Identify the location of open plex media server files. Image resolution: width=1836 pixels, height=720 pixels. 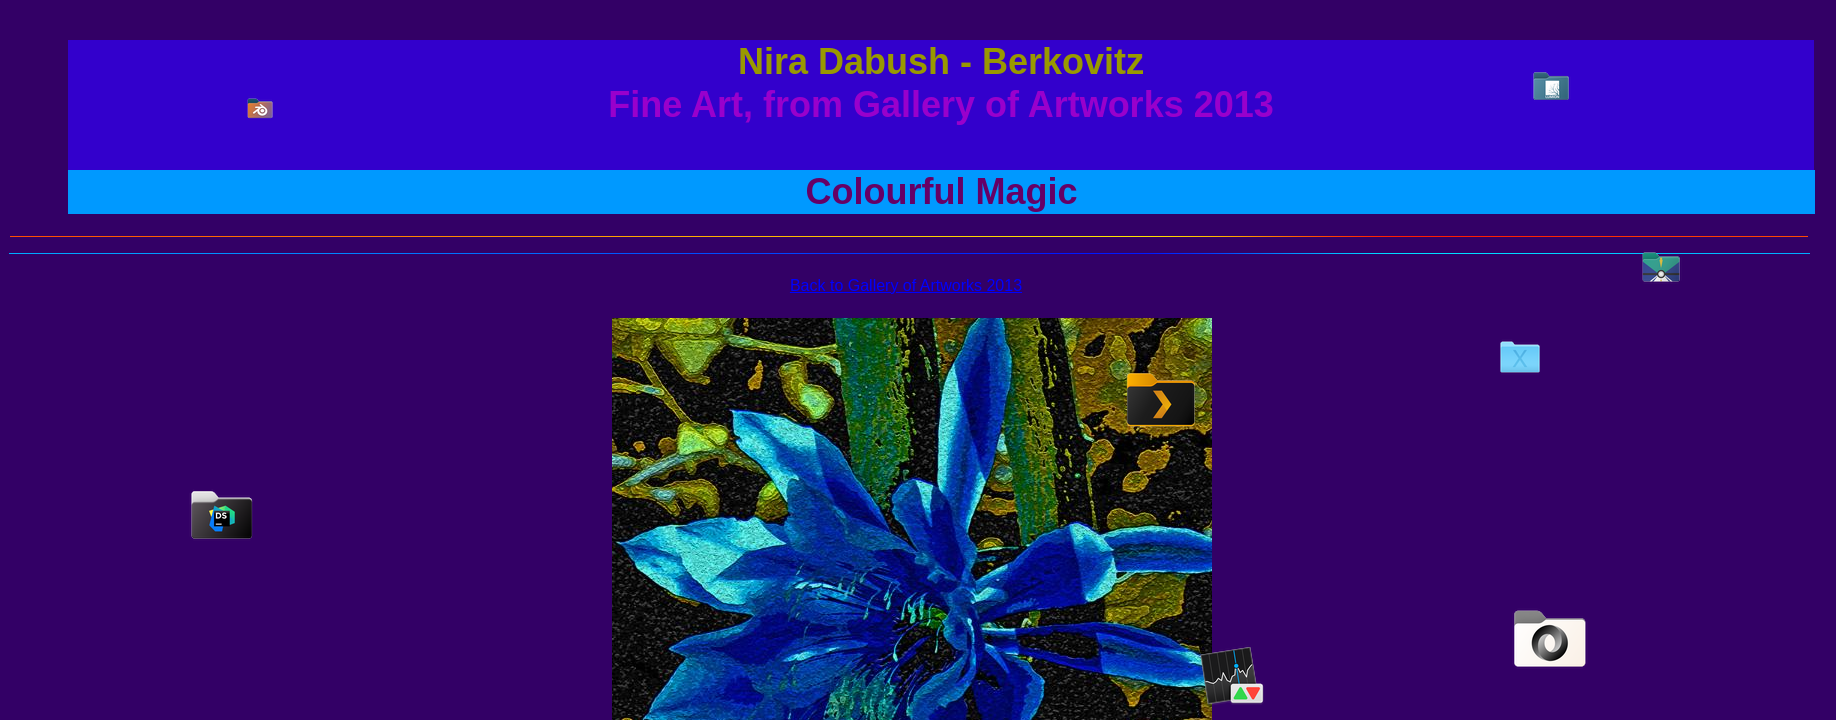
(1160, 401).